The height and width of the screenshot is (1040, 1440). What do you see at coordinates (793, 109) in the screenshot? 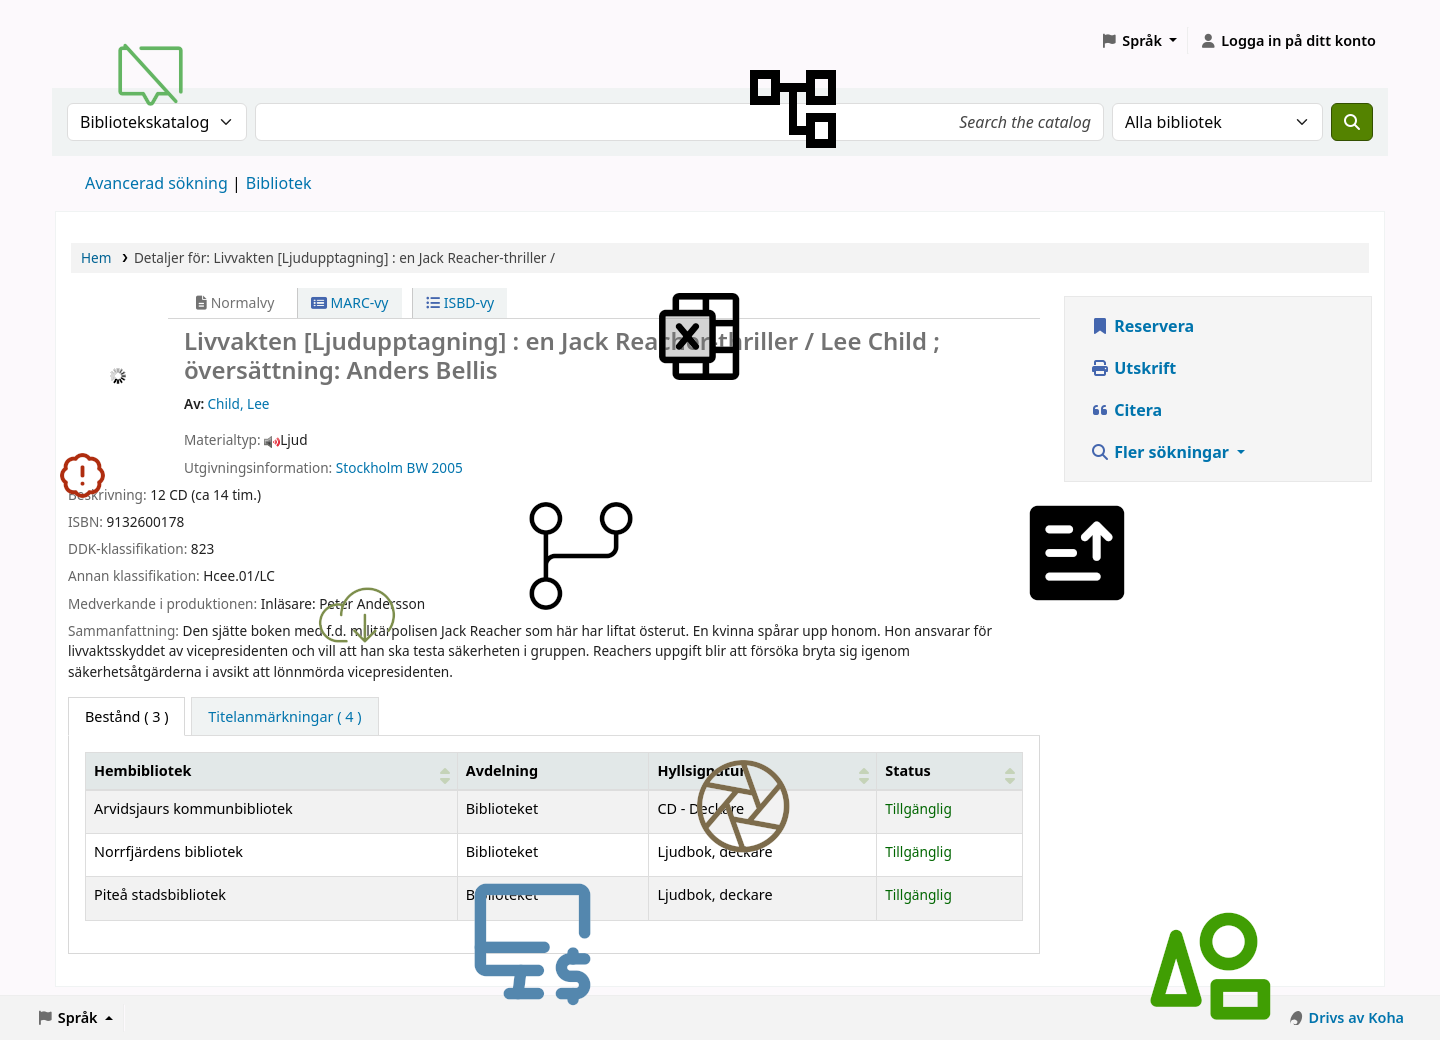
I see `view organizational hierarchy or structure` at bounding box center [793, 109].